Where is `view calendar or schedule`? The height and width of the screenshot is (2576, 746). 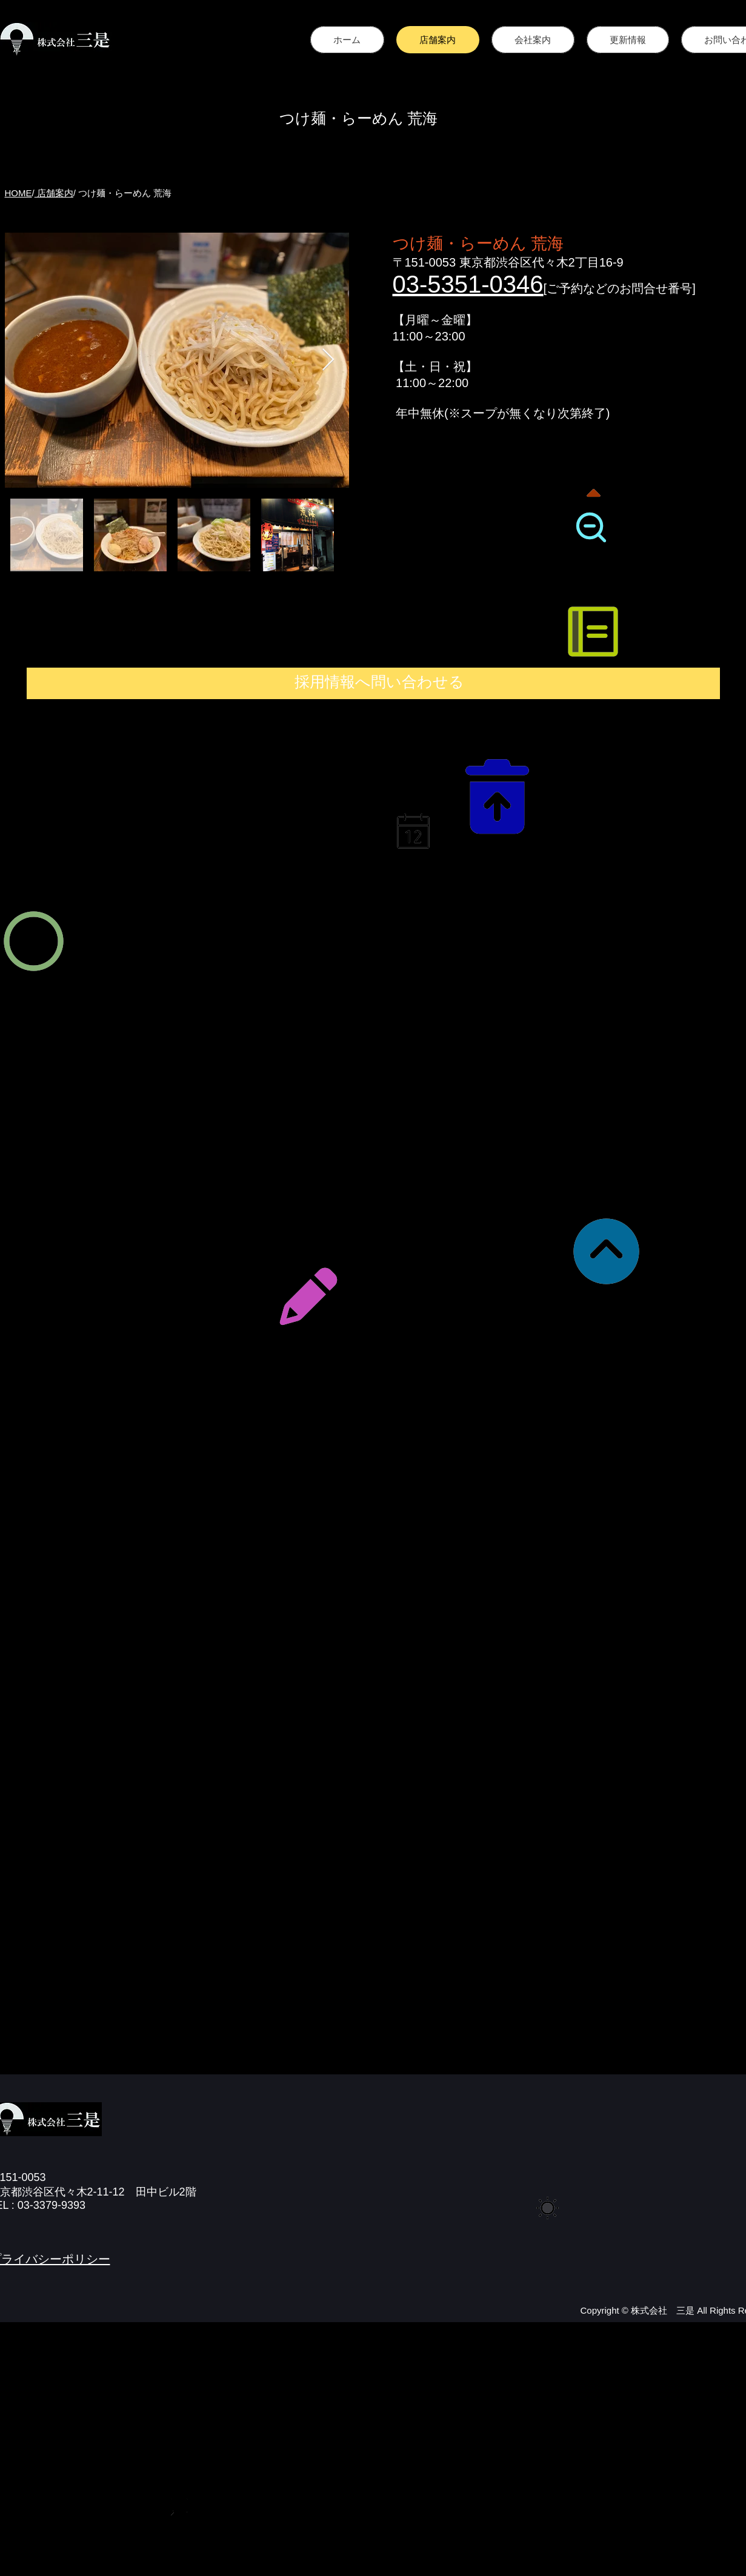
view calendar or schedule is located at coordinates (413, 832).